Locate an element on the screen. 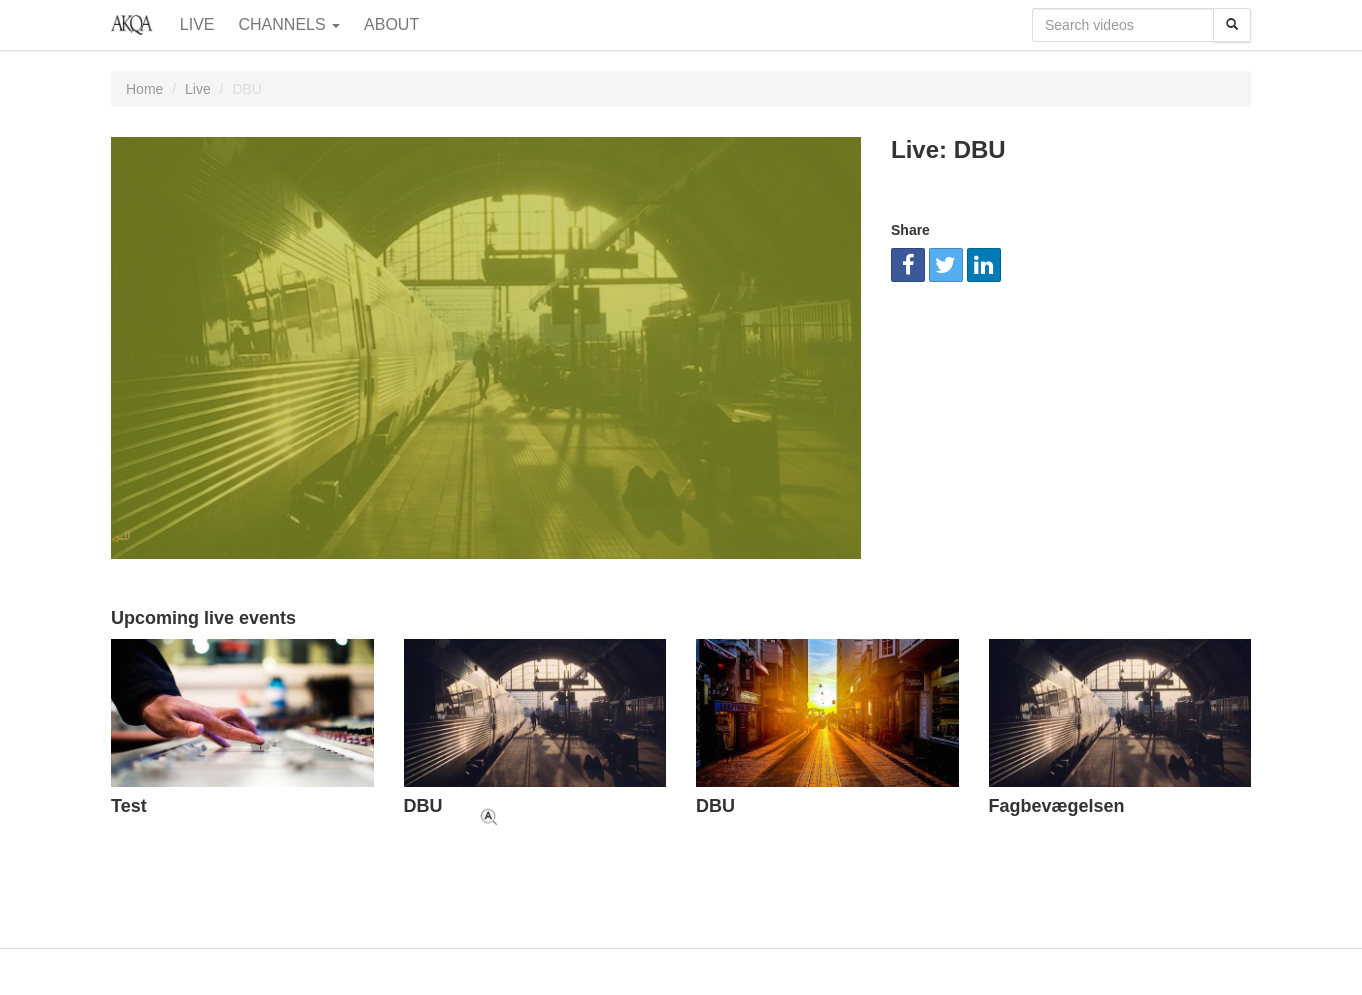 The height and width of the screenshot is (995, 1362). reply to all recipients of an email is located at coordinates (120, 535).